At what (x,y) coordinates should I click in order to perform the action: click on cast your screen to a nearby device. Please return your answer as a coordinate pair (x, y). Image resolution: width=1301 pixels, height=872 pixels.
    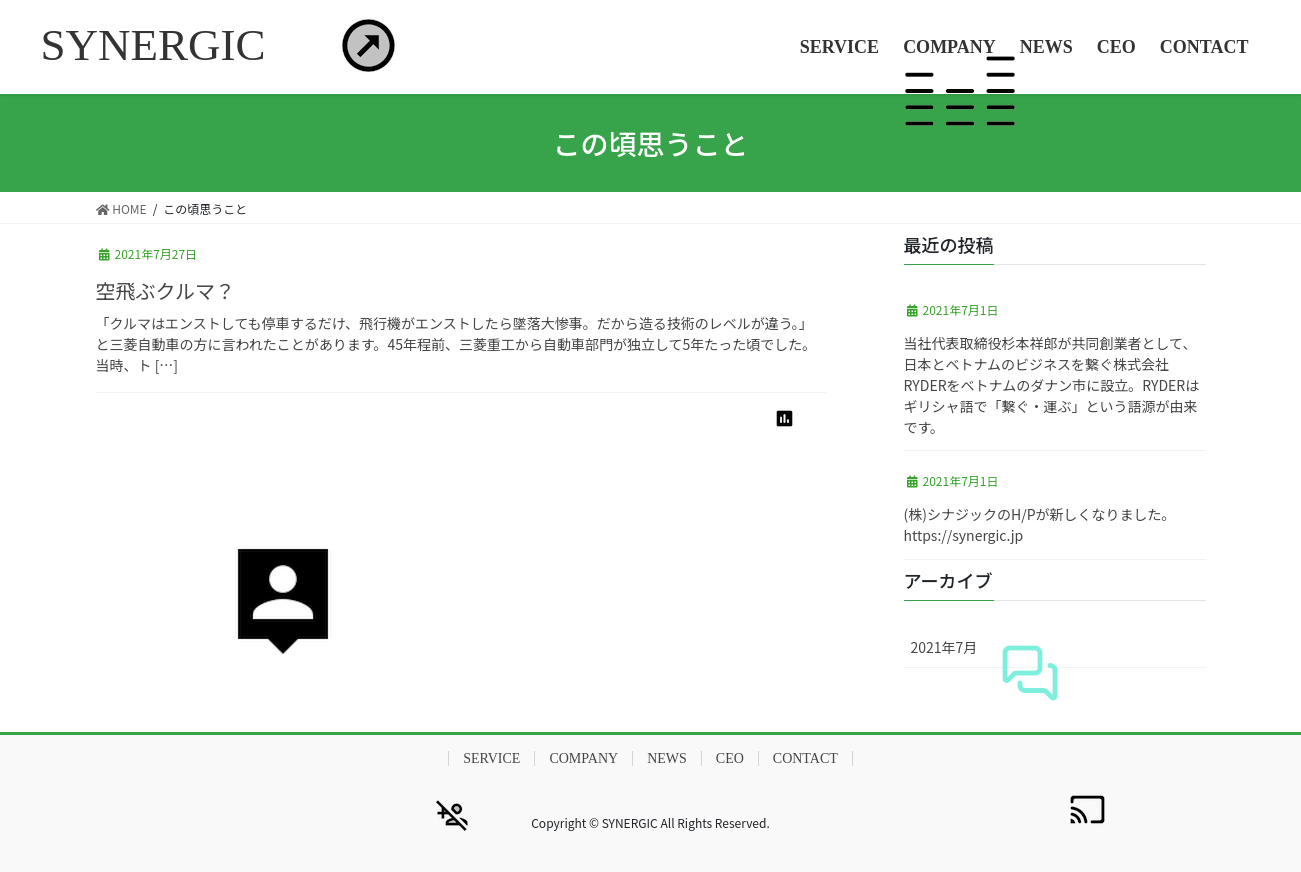
    Looking at the image, I should click on (1087, 809).